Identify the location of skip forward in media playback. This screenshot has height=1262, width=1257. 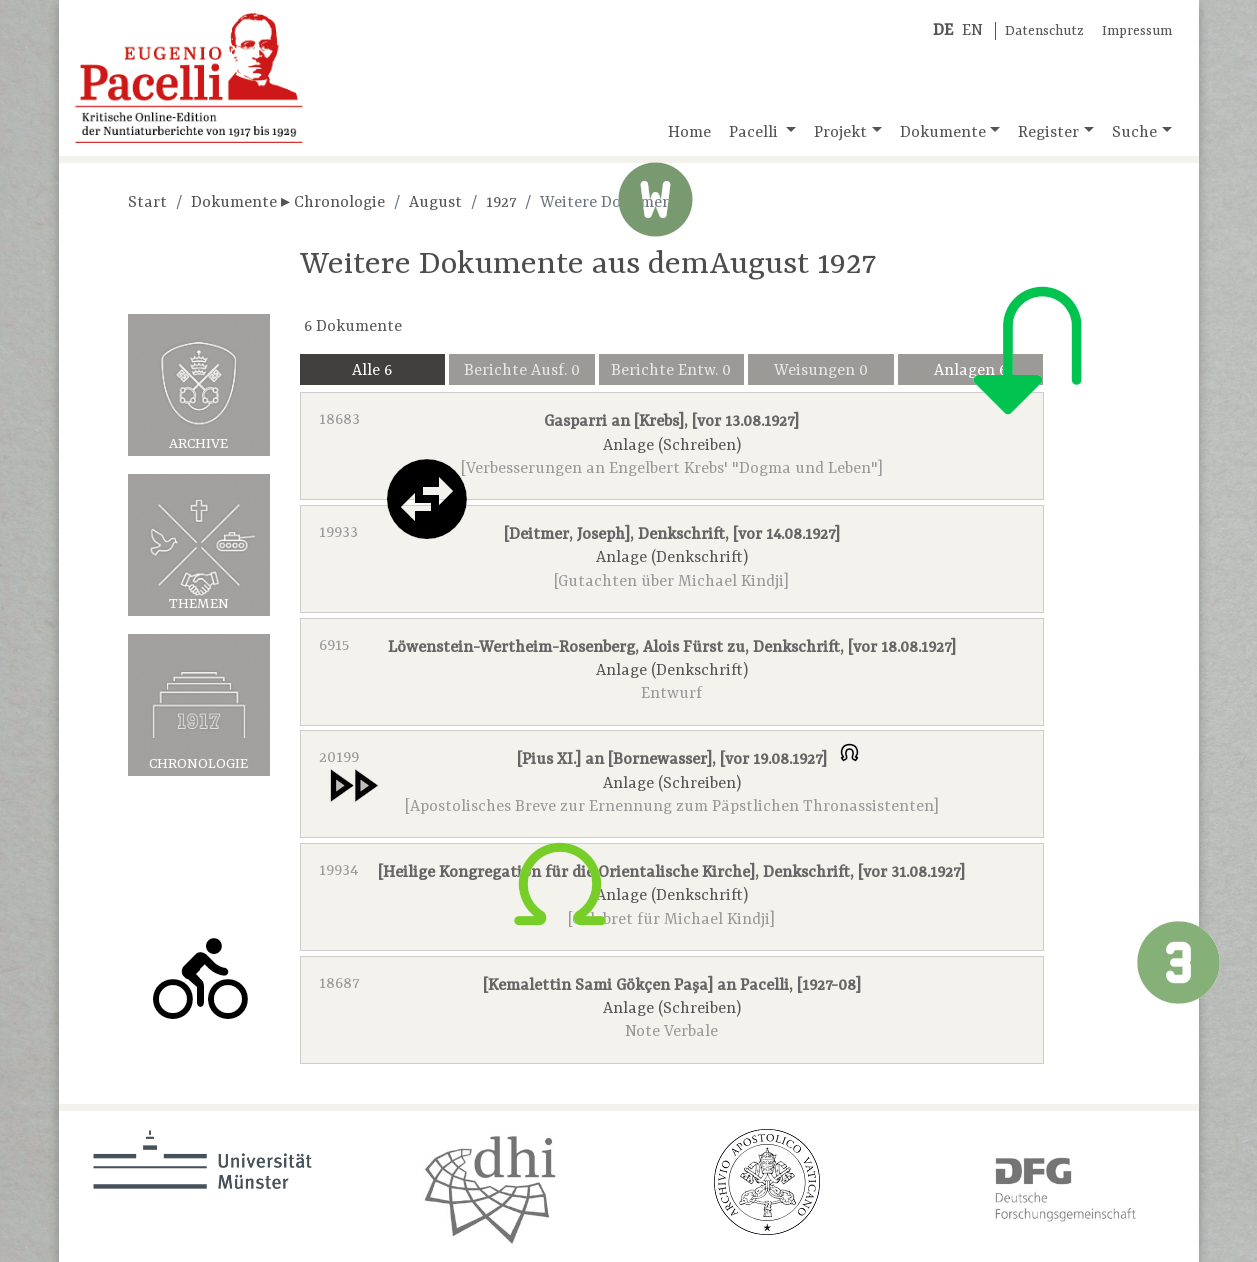
(352, 785).